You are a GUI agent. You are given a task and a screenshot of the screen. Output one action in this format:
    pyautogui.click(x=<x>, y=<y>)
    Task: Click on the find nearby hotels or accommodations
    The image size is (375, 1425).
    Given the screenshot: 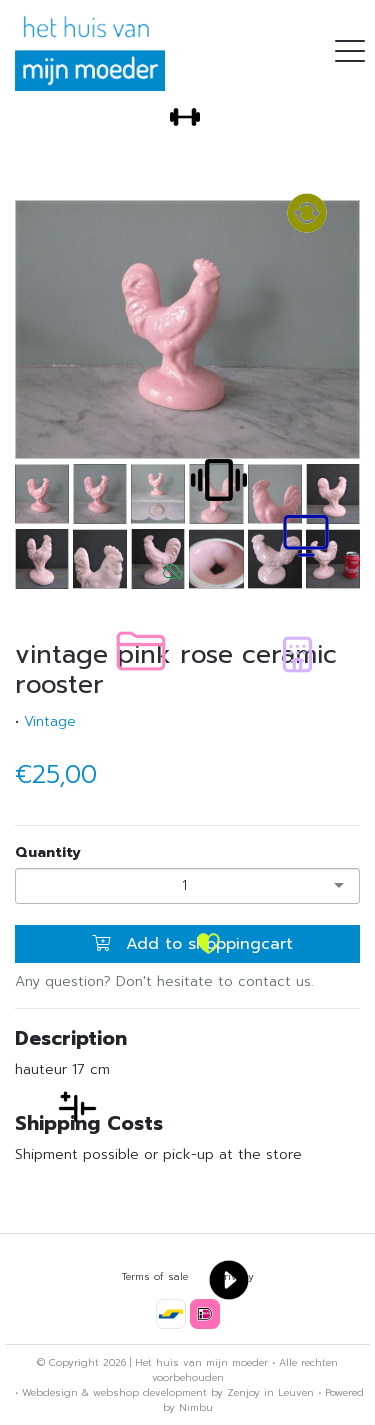 What is the action you would take?
    pyautogui.click(x=297, y=654)
    